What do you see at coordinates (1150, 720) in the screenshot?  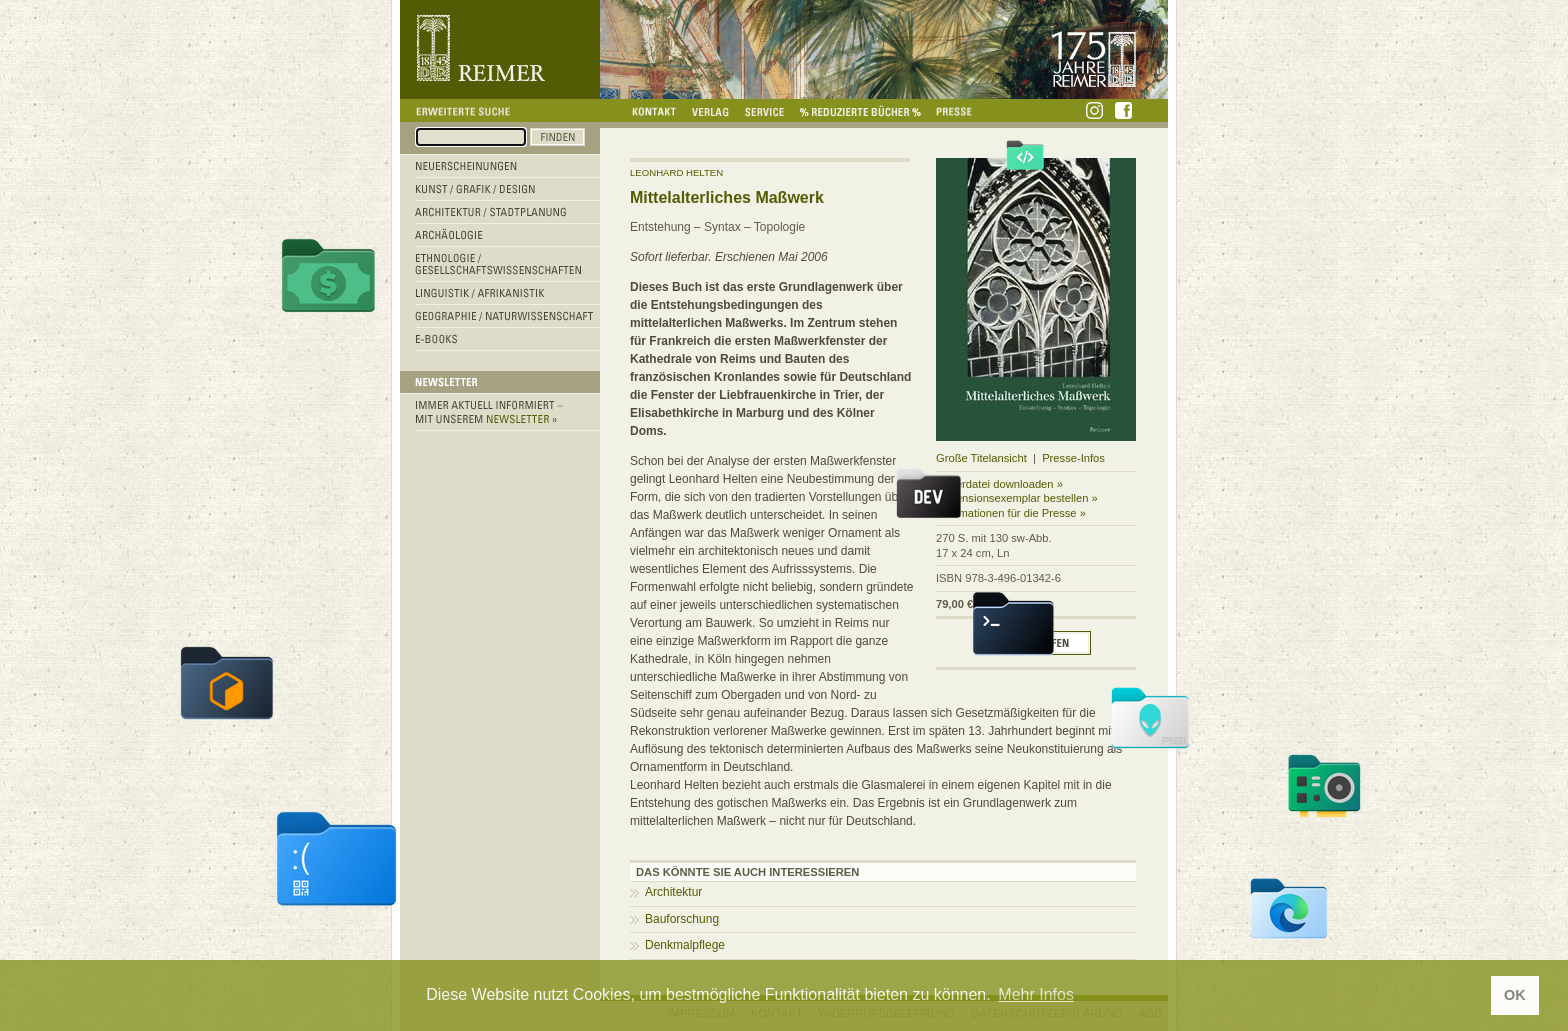 I see `open alienware game files folder` at bounding box center [1150, 720].